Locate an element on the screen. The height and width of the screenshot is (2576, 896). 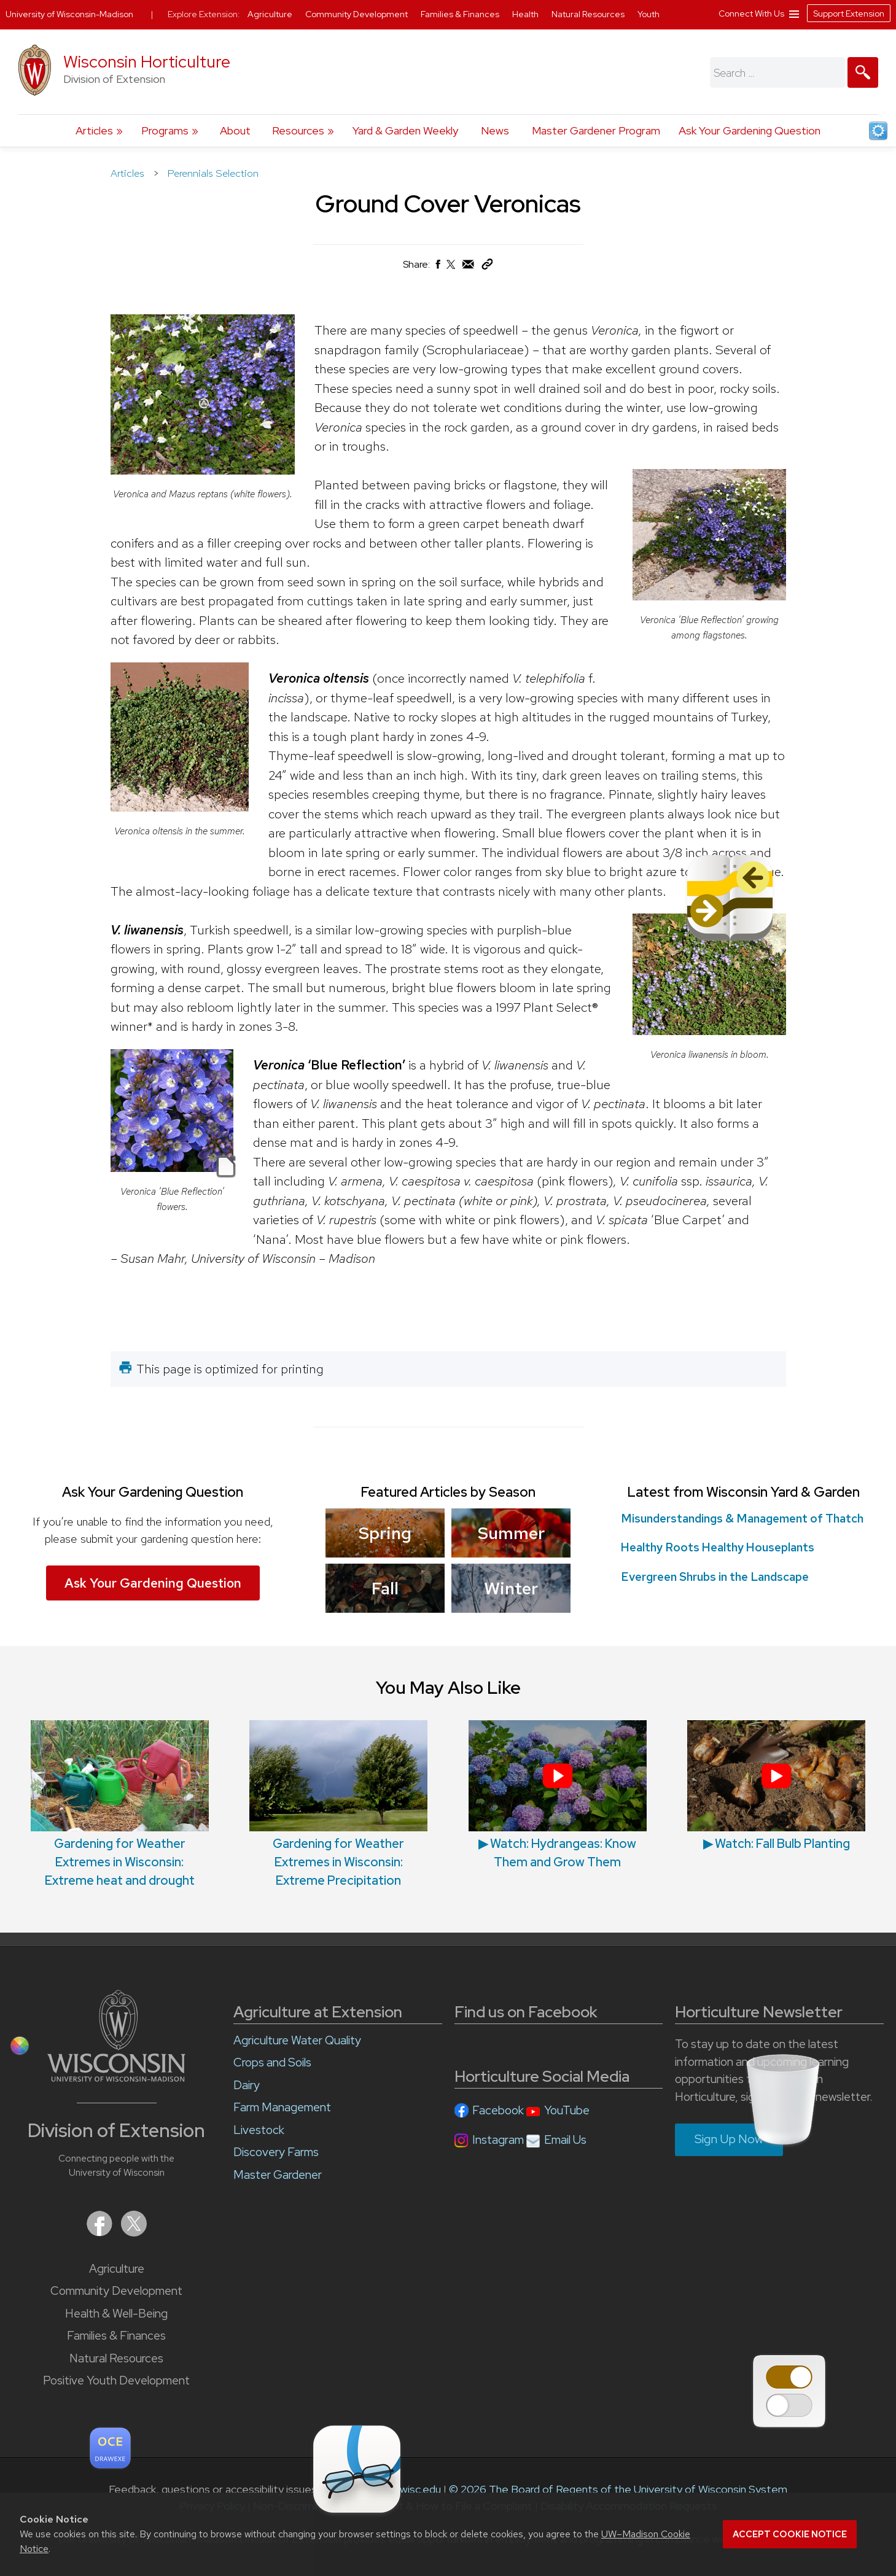
open diffuse app for file comparison is located at coordinates (730, 898).